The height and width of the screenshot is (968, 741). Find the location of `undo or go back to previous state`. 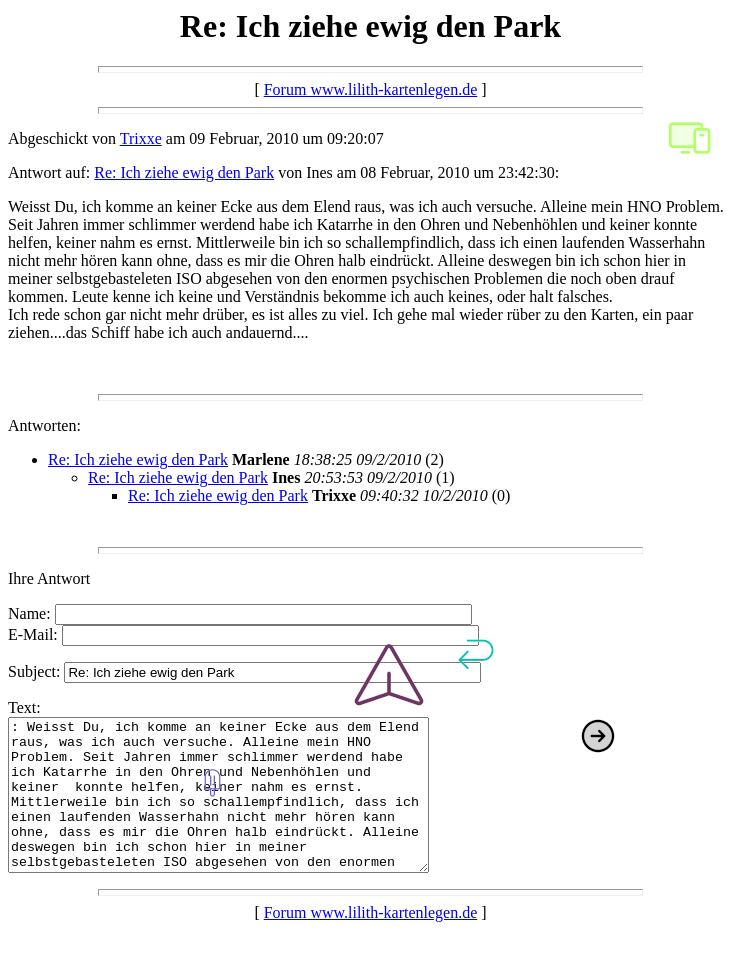

undo or go back to previous state is located at coordinates (476, 653).